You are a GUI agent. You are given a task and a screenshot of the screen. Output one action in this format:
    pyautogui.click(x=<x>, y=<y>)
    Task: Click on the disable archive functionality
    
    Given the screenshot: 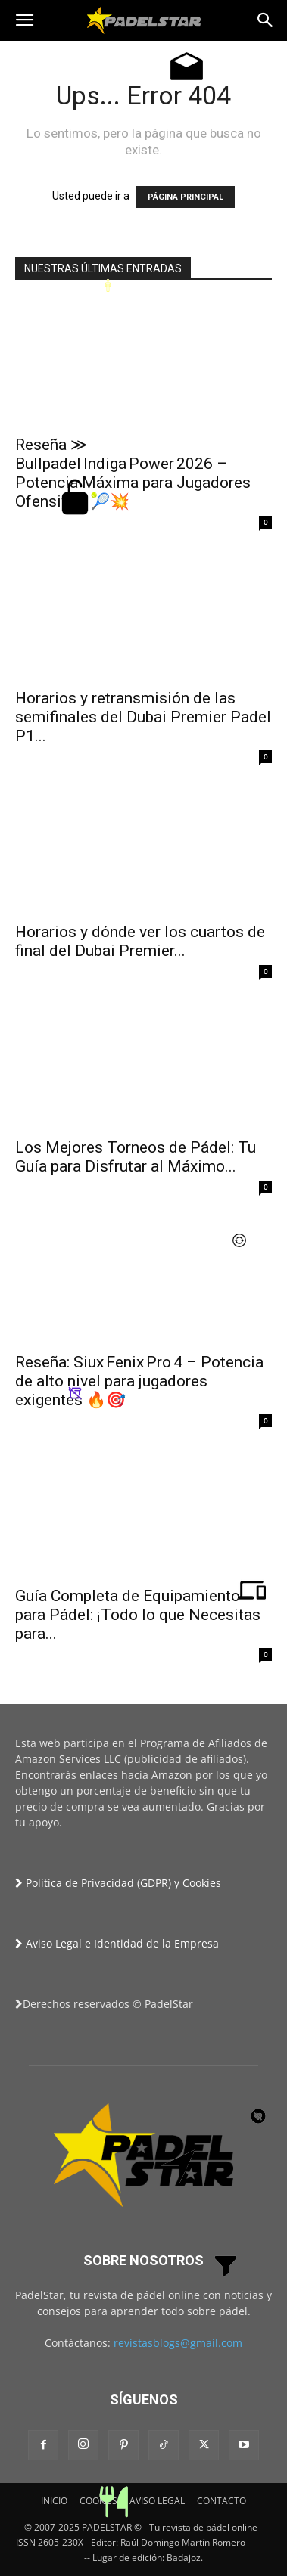 What is the action you would take?
    pyautogui.click(x=75, y=1393)
    